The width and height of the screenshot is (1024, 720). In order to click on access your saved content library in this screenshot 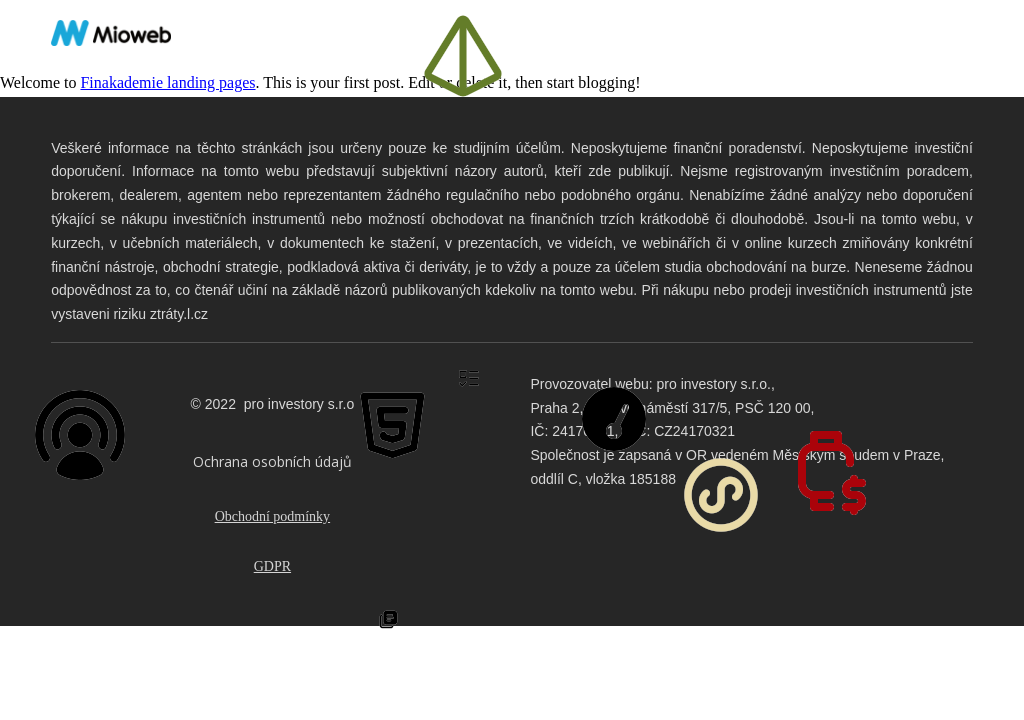, I will do `click(388, 619)`.